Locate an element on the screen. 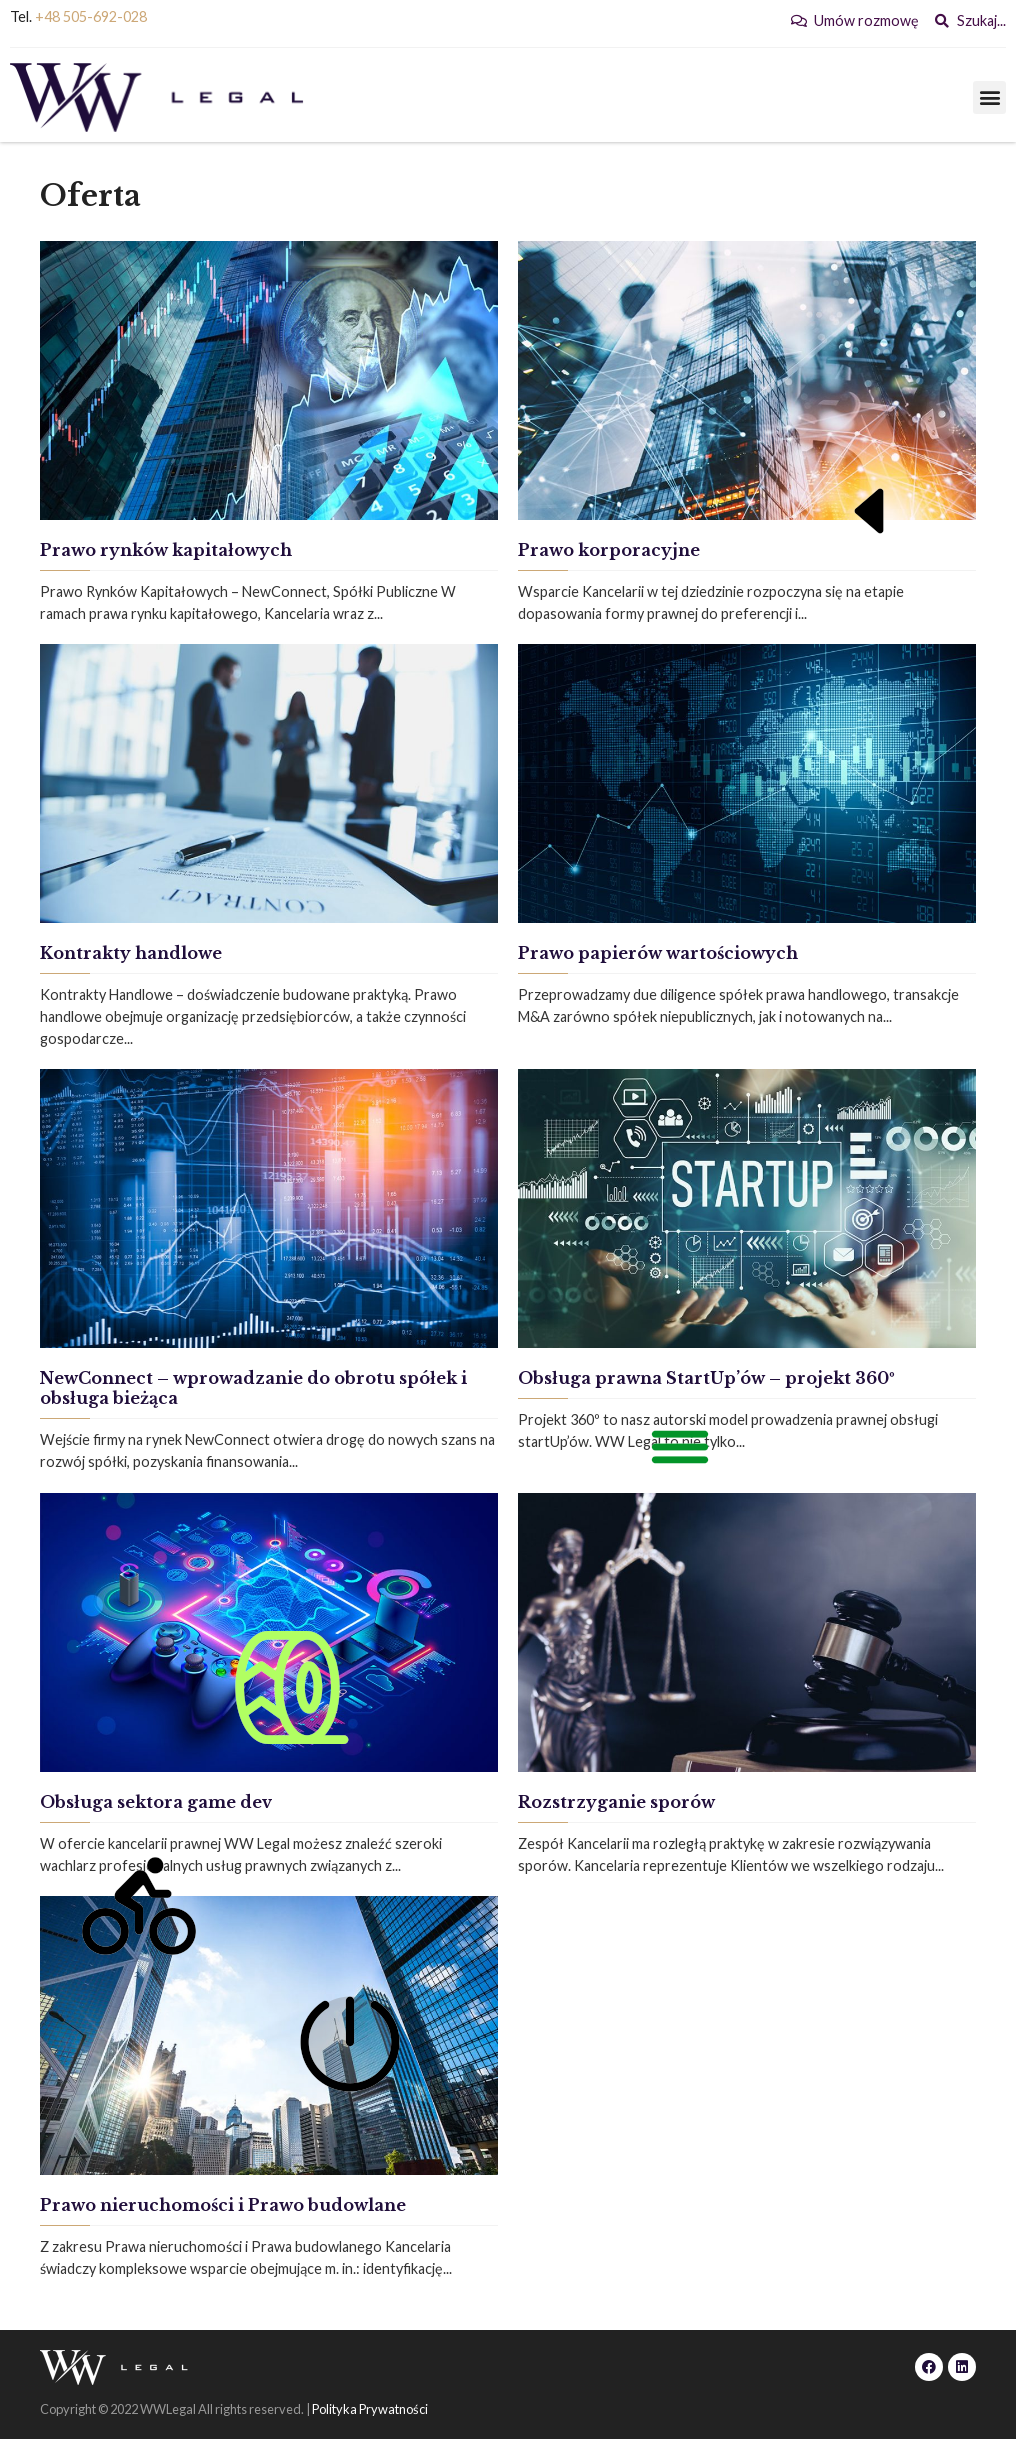 This screenshot has height=2439, width=1016. open navigation menu is located at coordinates (680, 1447).